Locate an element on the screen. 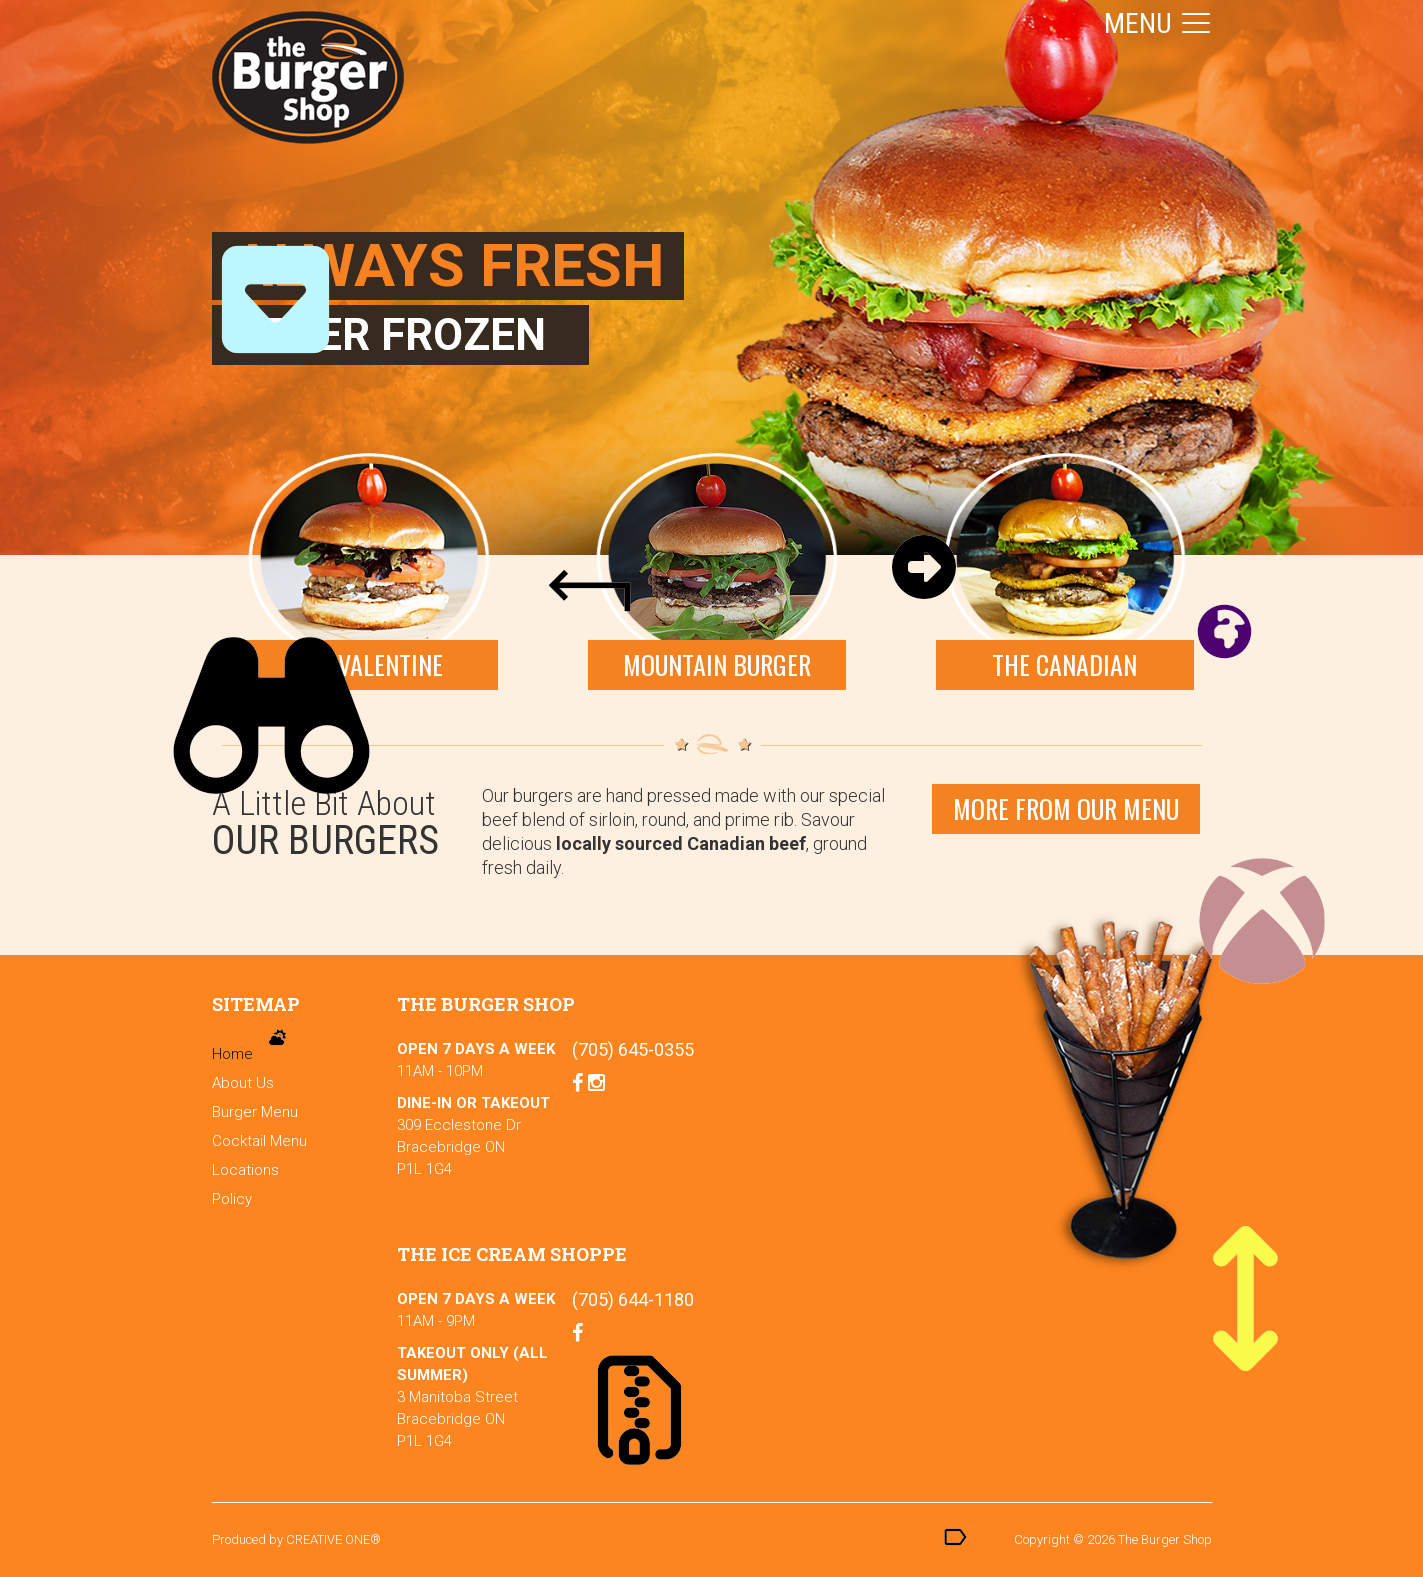 This screenshot has height=1577, width=1423. compressed or zipped file is located at coordinates (639, 1407).